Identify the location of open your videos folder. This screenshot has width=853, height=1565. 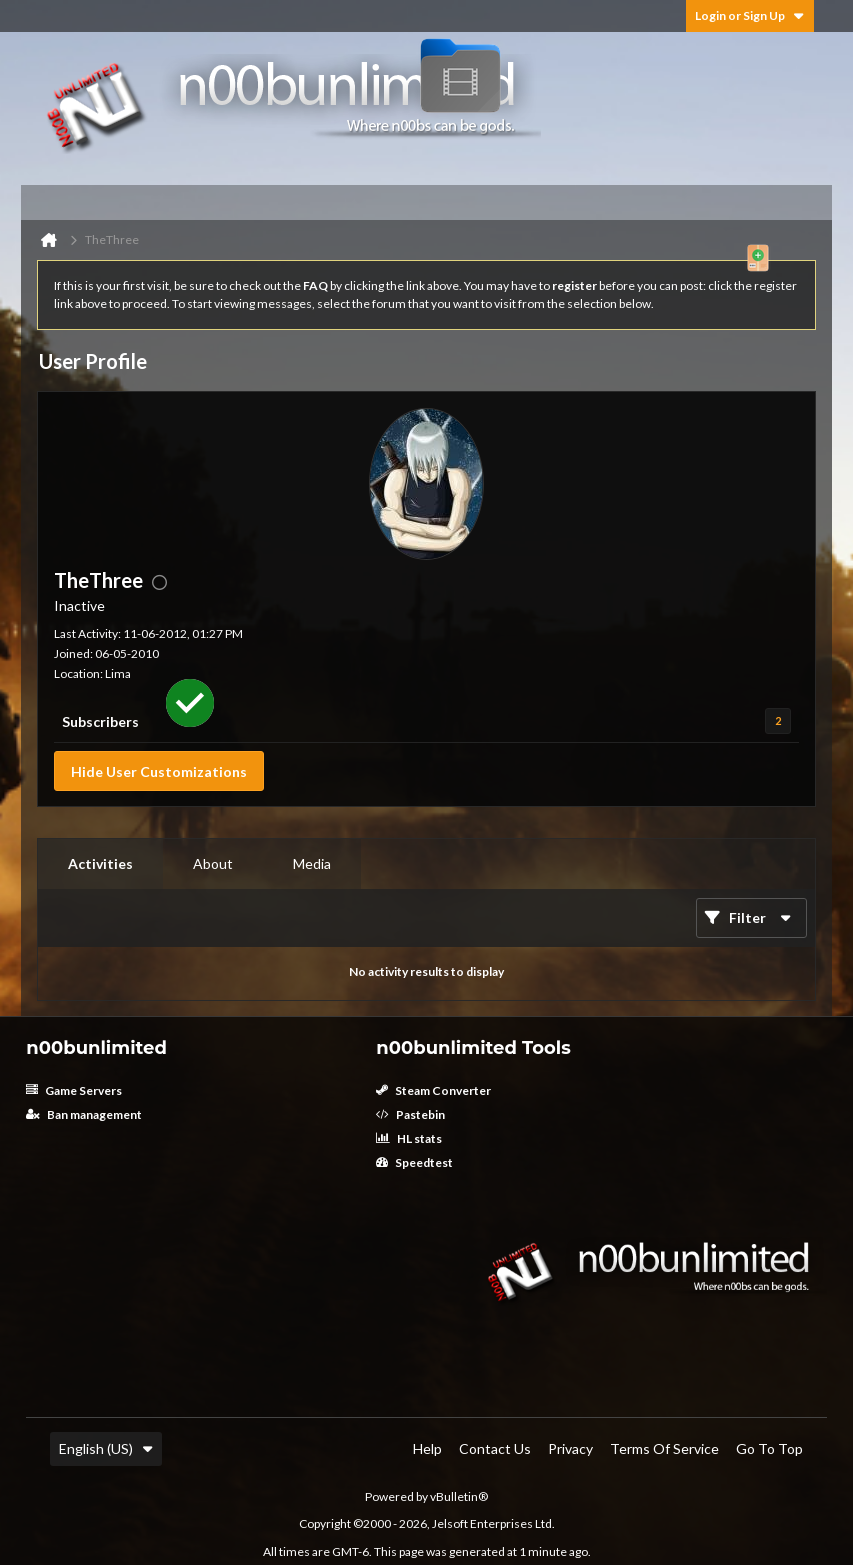
(460, 75).